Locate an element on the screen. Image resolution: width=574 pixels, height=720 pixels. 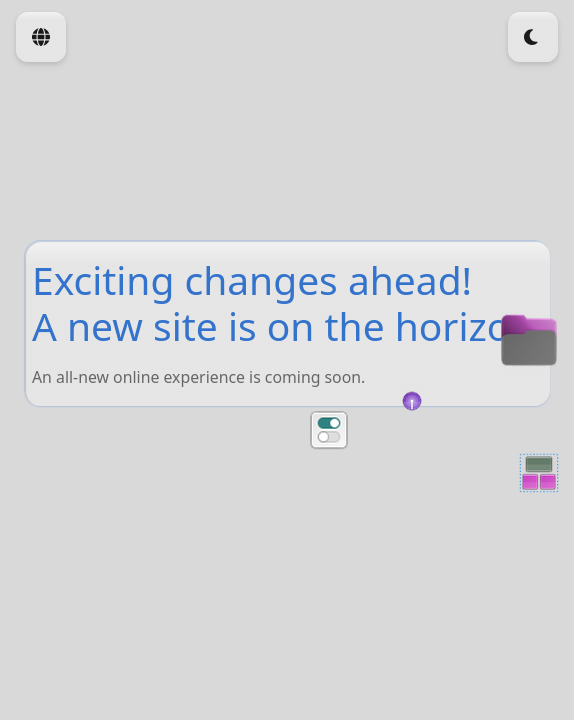
select all items in the current view is located at coordinates (539, 473).